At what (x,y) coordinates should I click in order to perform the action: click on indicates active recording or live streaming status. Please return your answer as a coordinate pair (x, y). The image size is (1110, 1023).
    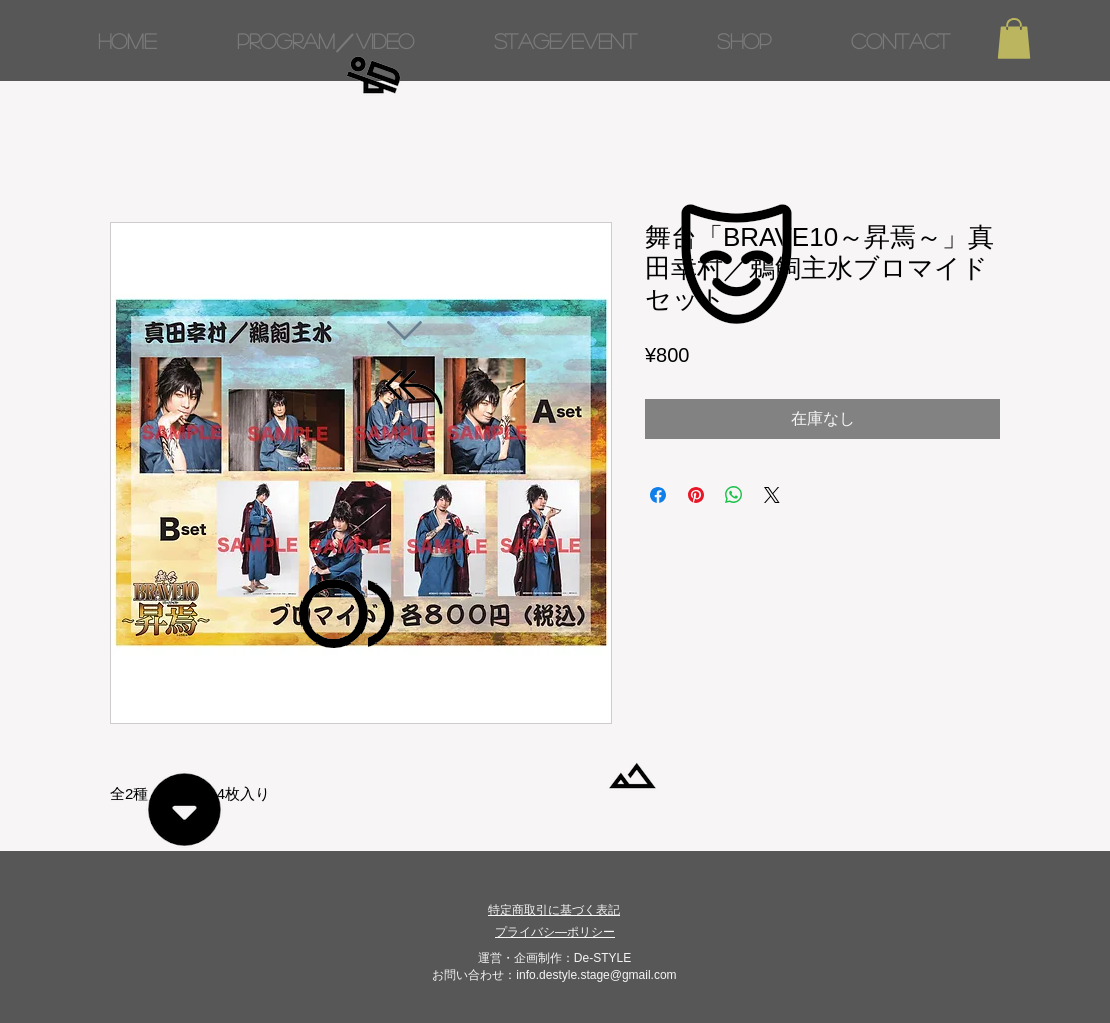
    Looking at the image, I should click on (346, 613).